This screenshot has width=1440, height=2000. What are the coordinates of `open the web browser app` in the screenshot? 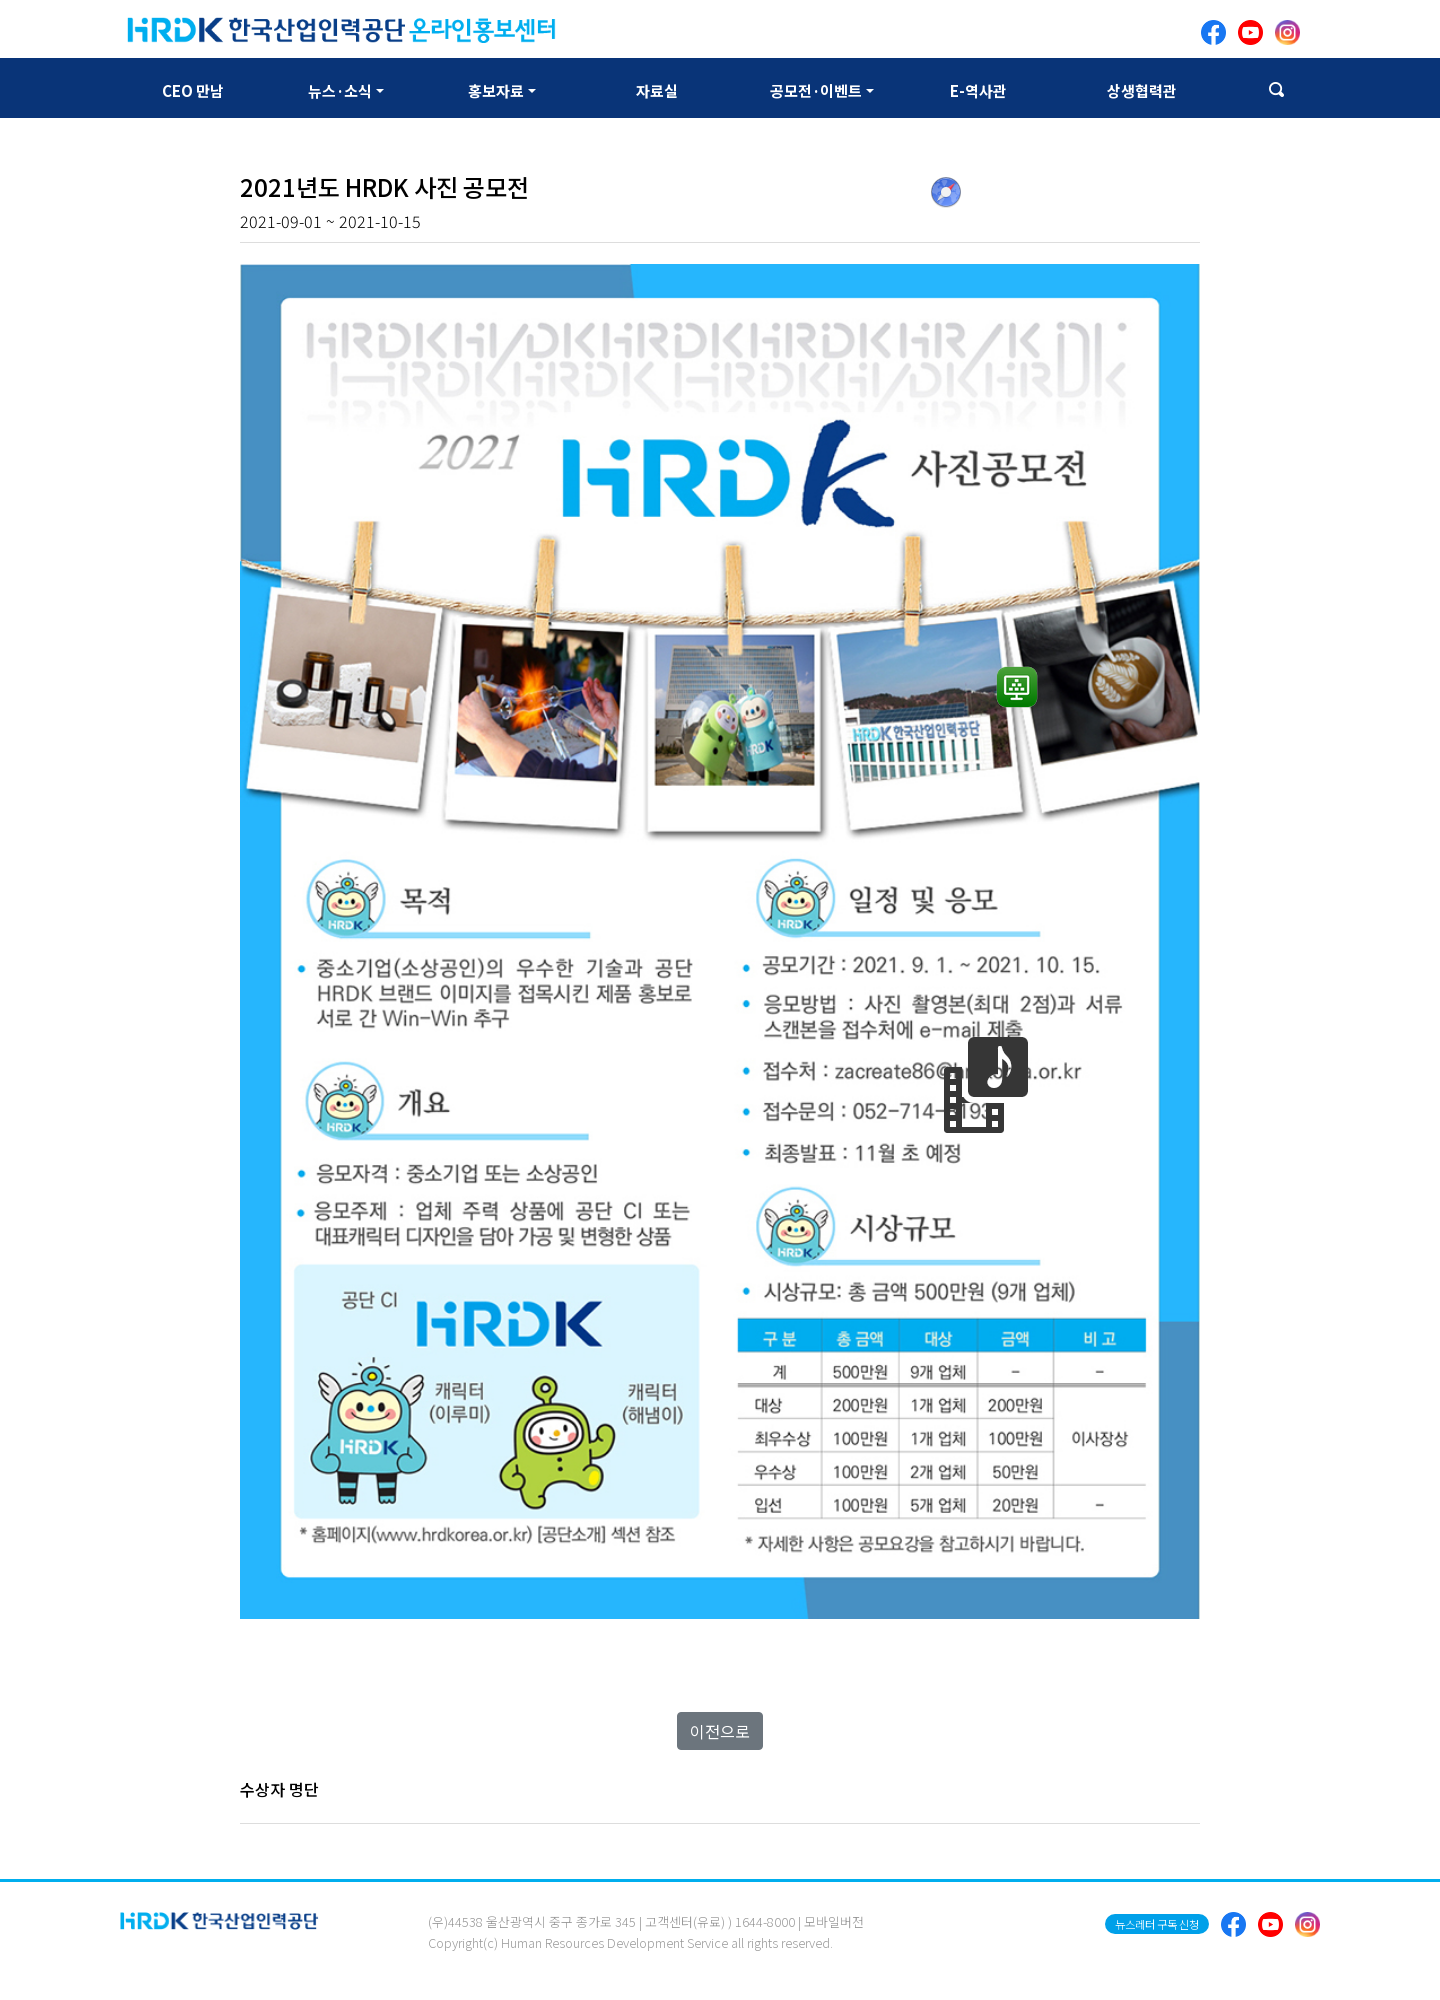 It's located at (946, 192).